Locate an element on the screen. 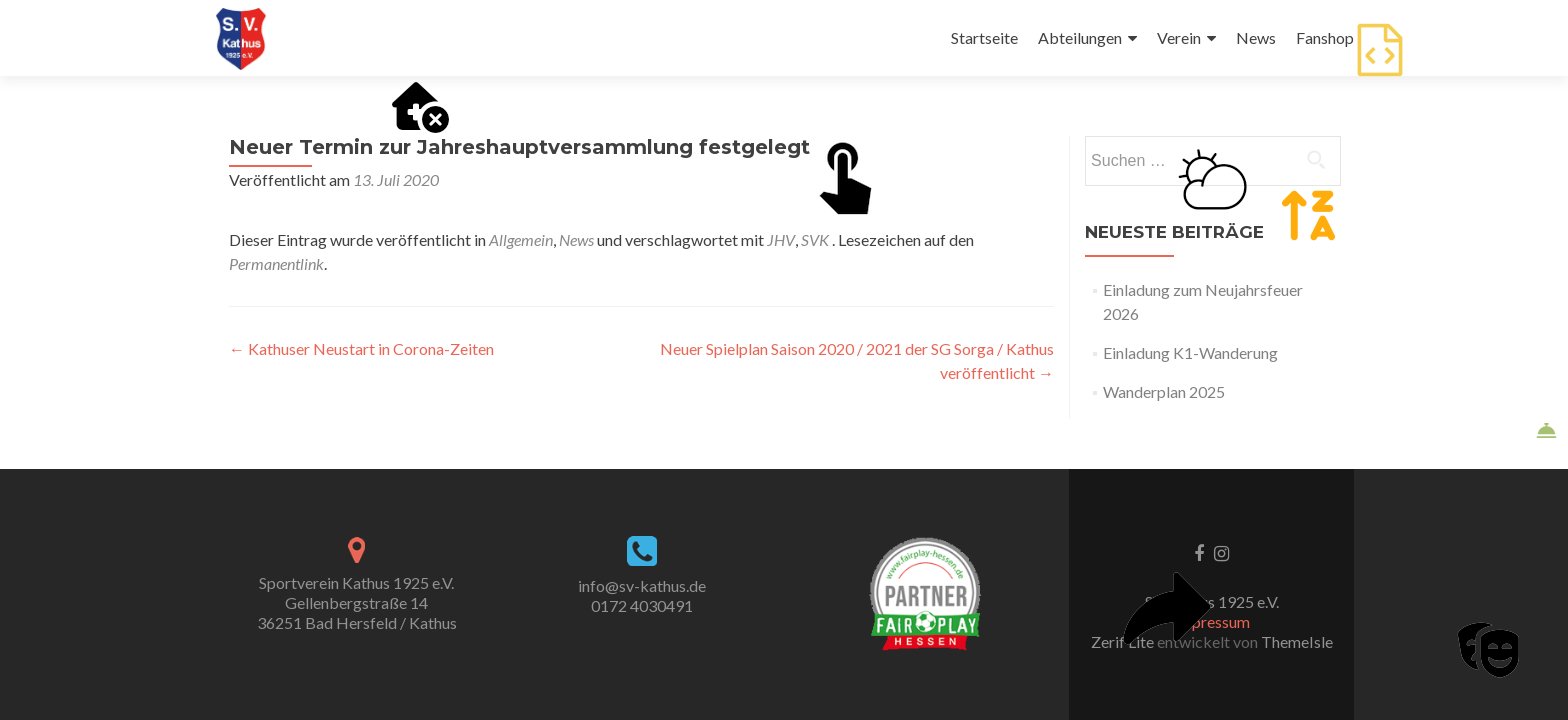  request assistance or customer service is located at coordinates (1546, 430).